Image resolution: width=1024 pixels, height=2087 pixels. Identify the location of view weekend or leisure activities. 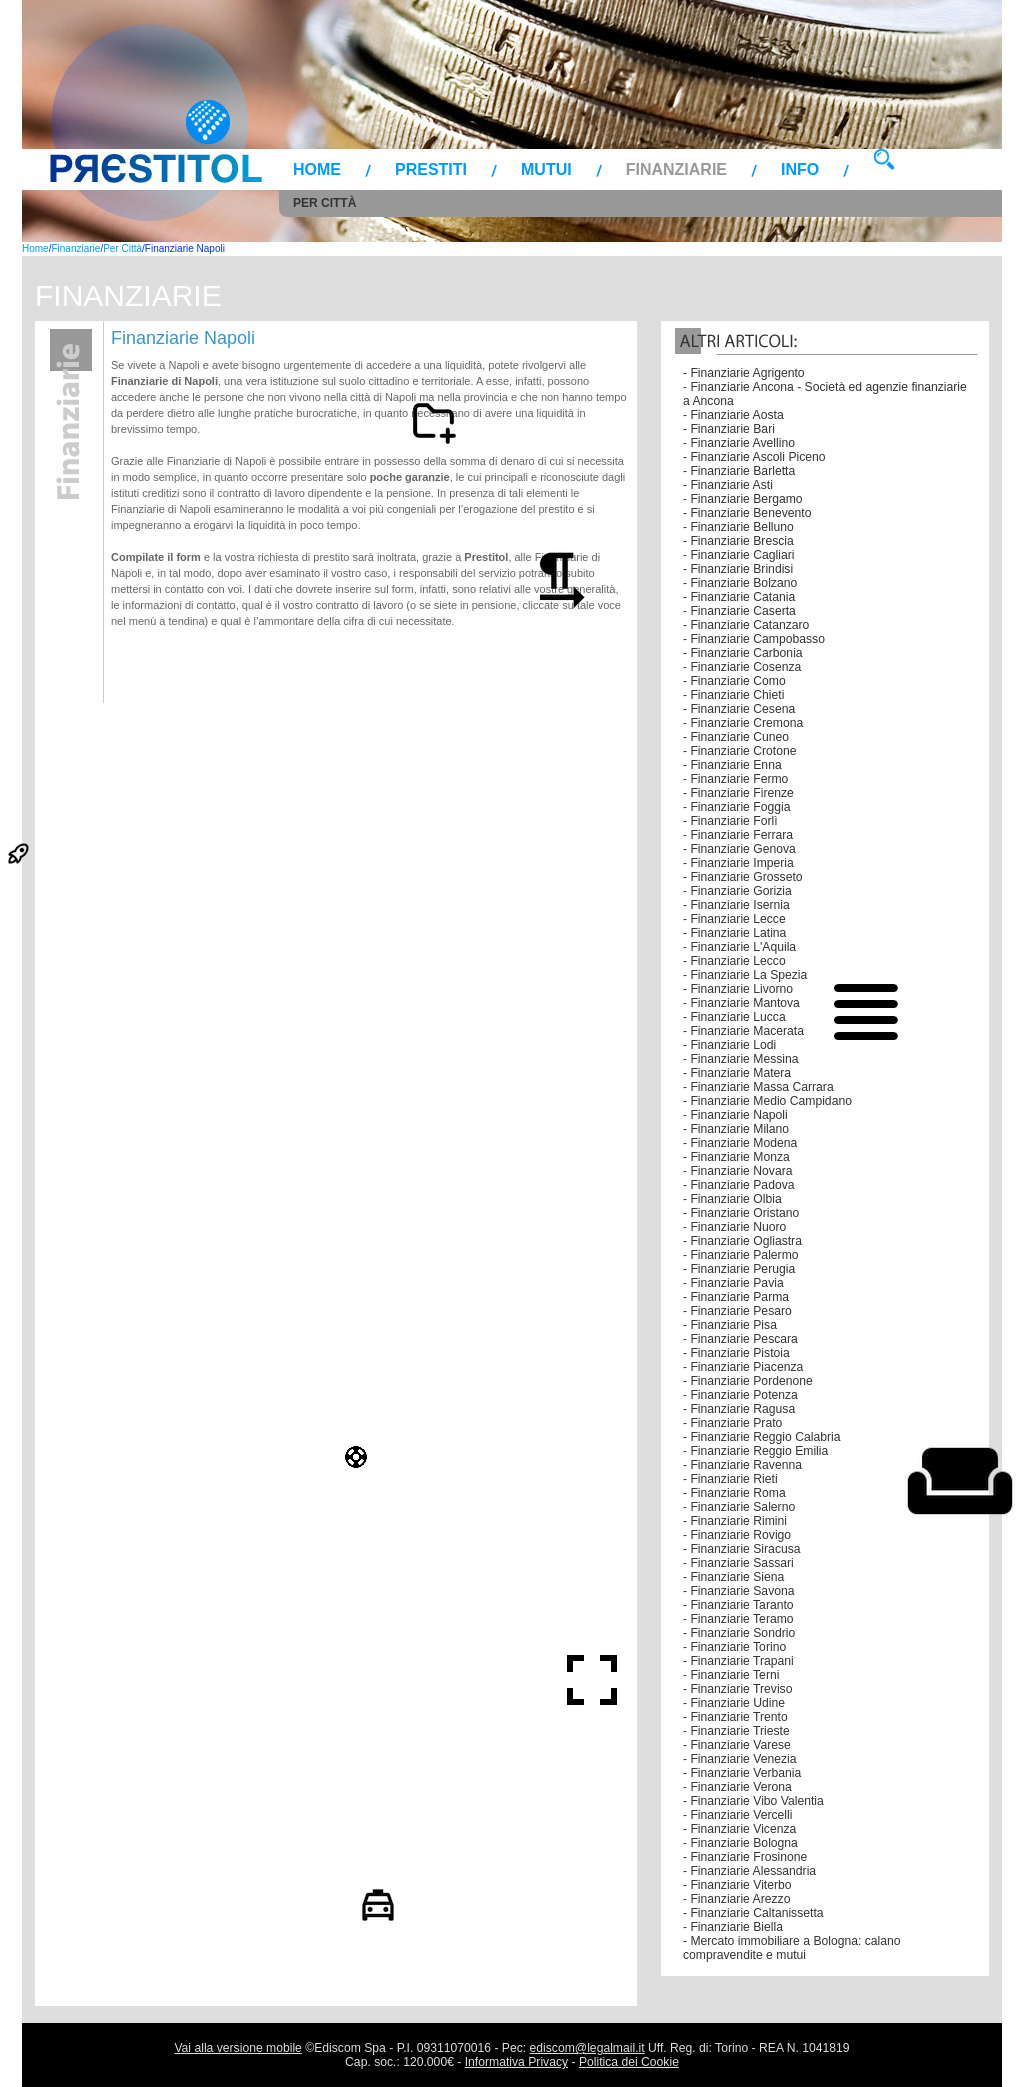
(960, 1481).